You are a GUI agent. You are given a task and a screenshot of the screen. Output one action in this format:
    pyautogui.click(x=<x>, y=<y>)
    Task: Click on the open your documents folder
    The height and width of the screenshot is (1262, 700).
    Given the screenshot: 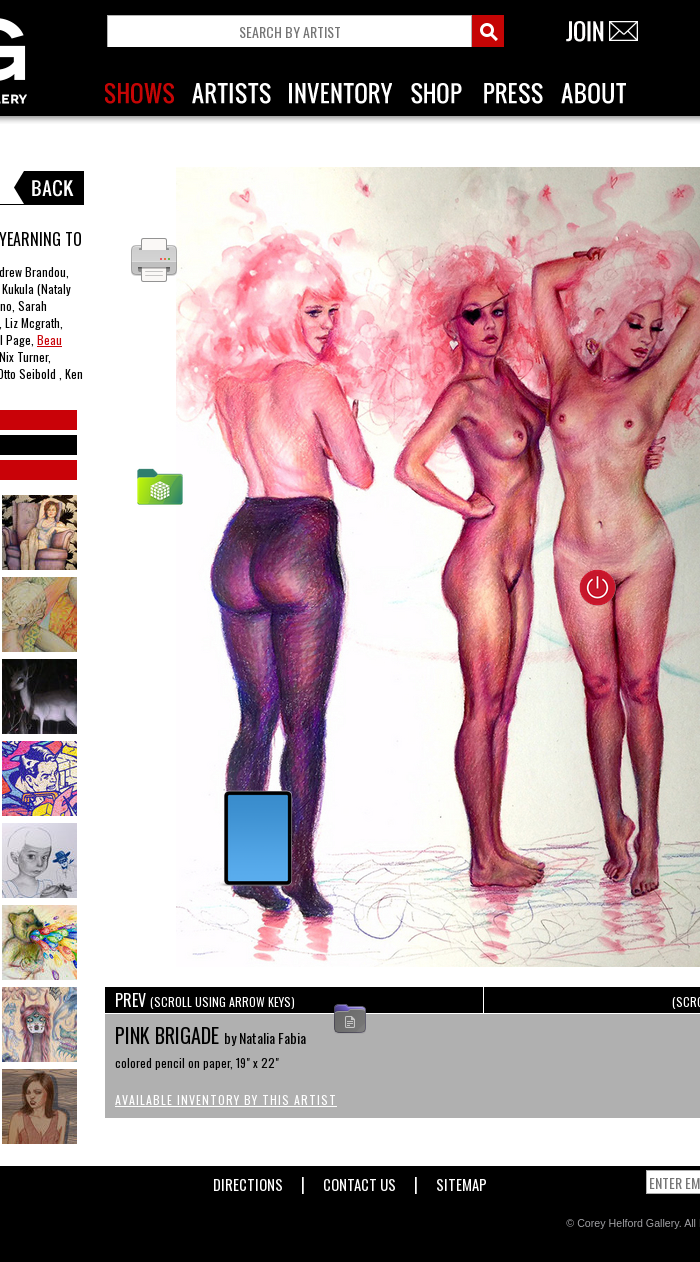 What is the action you would take?
    pyautogui.click(x=350, y=1018)
    